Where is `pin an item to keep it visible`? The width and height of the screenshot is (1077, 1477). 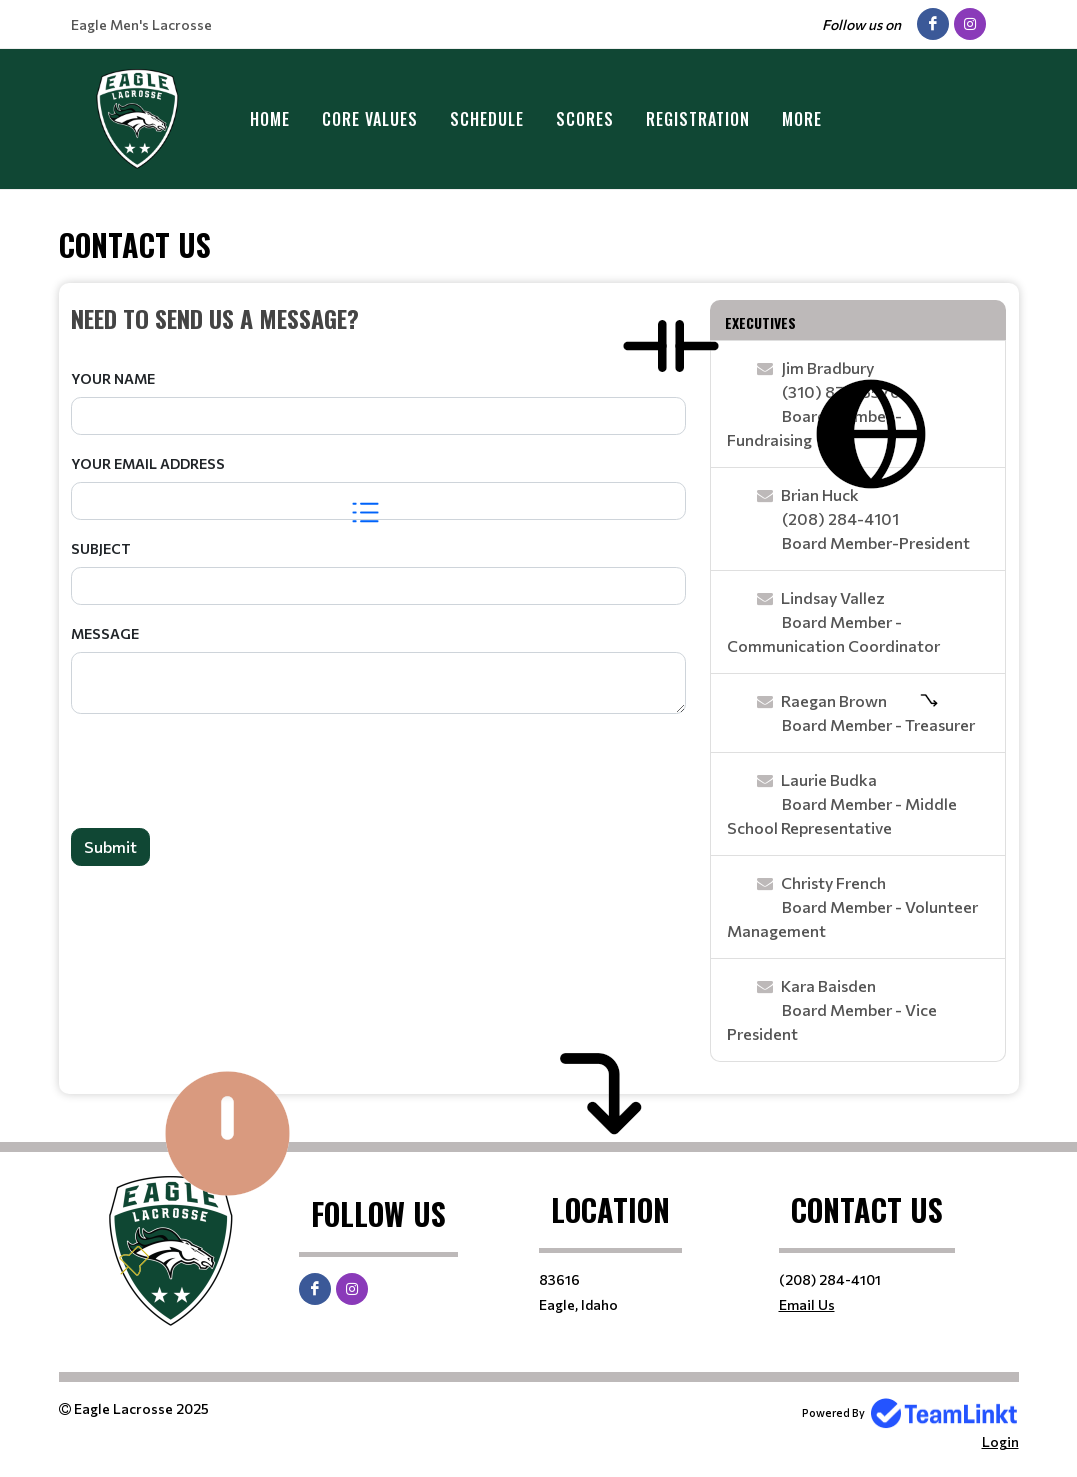 pin an item to keep it visible is located at coordinates (133, 1262).